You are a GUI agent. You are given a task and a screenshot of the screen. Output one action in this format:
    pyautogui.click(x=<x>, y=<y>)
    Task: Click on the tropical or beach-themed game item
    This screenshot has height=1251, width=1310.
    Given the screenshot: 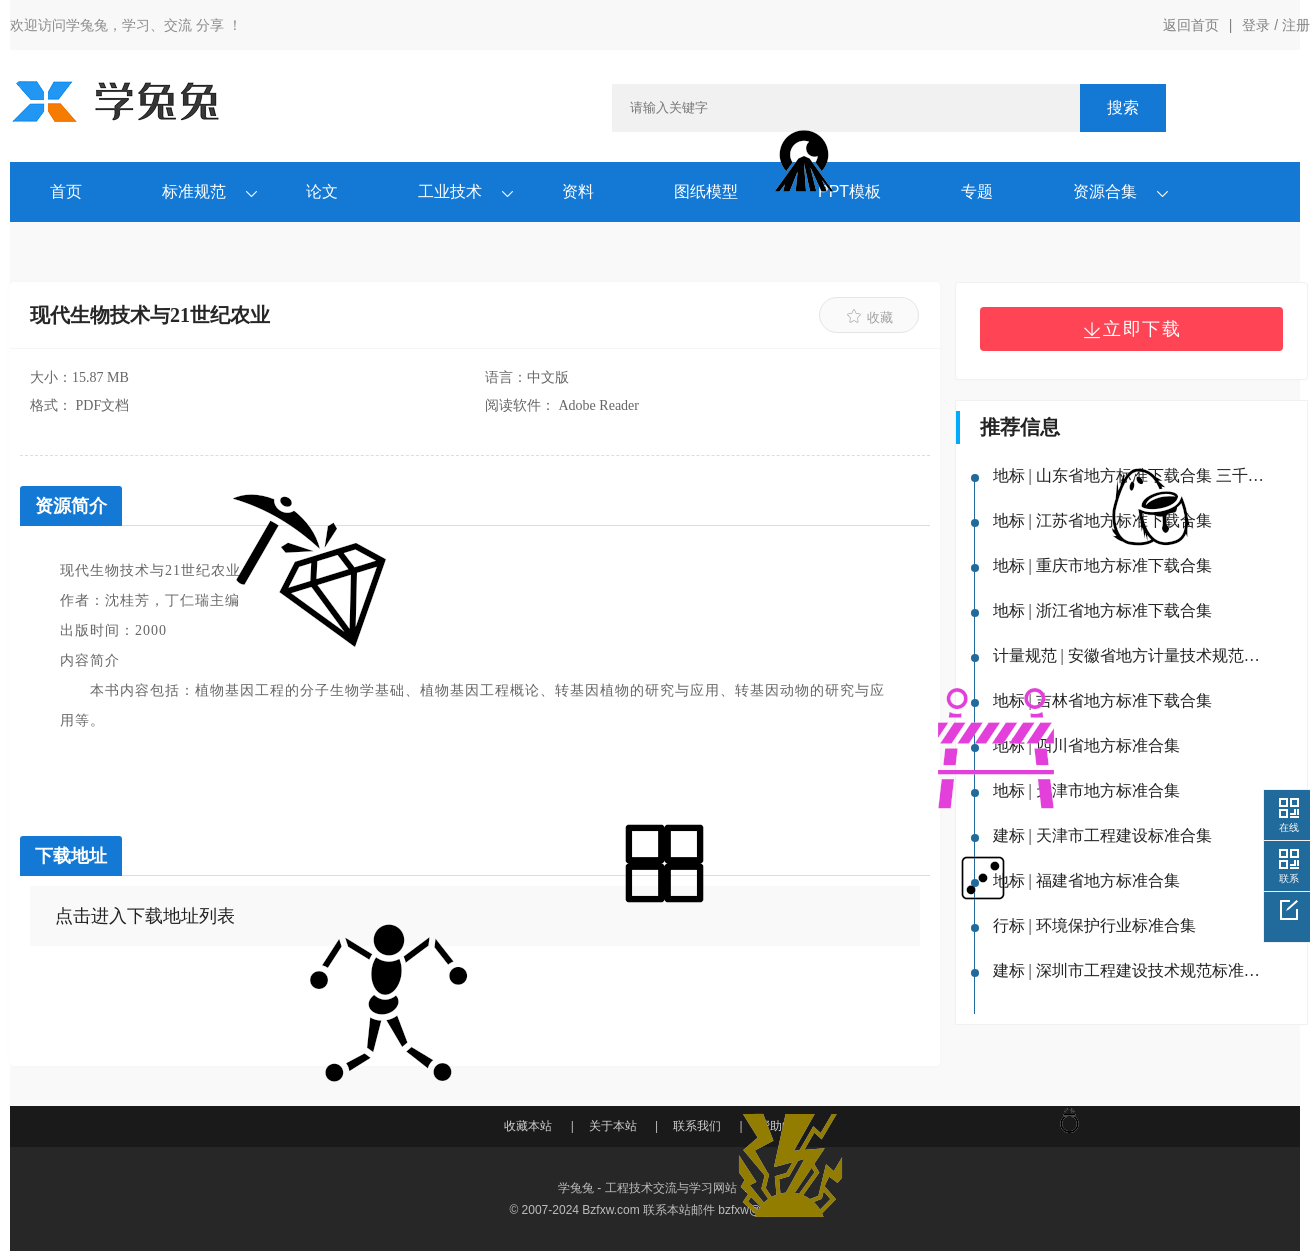 What is the action you would take?
    pyautogui.click(x=1151, y=507)
    